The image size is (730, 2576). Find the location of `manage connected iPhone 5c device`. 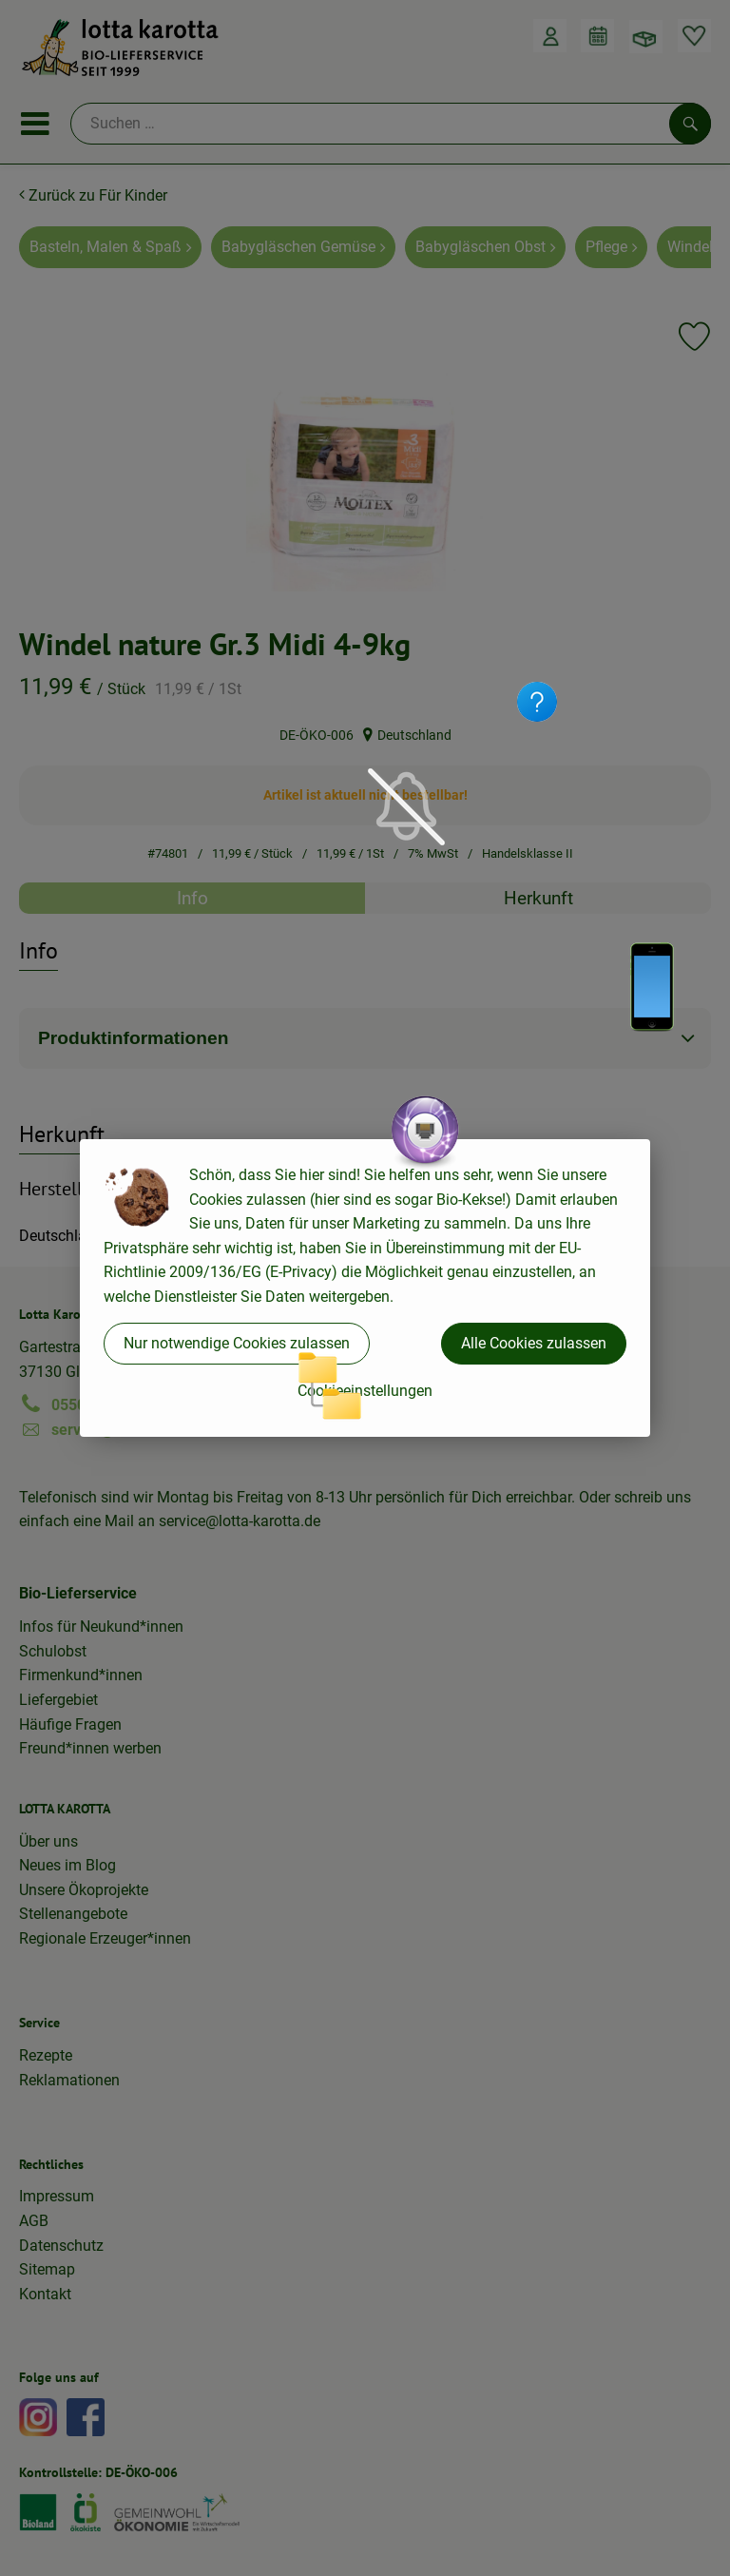

manage connected iPhone 5c device is located at coordinates (652, 988).